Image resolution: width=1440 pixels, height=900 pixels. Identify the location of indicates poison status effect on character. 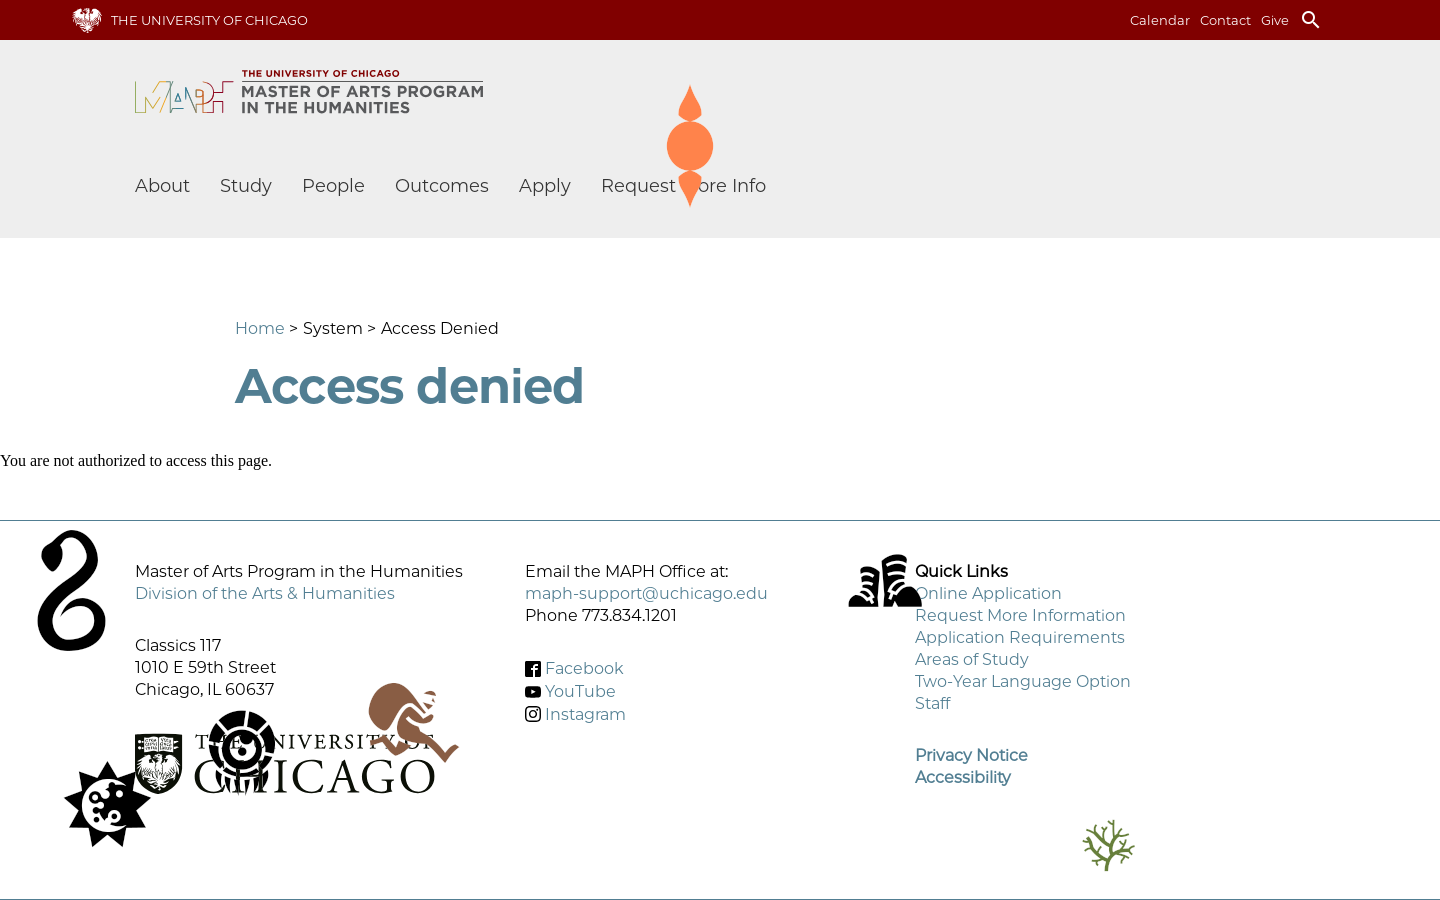
(71, 590).